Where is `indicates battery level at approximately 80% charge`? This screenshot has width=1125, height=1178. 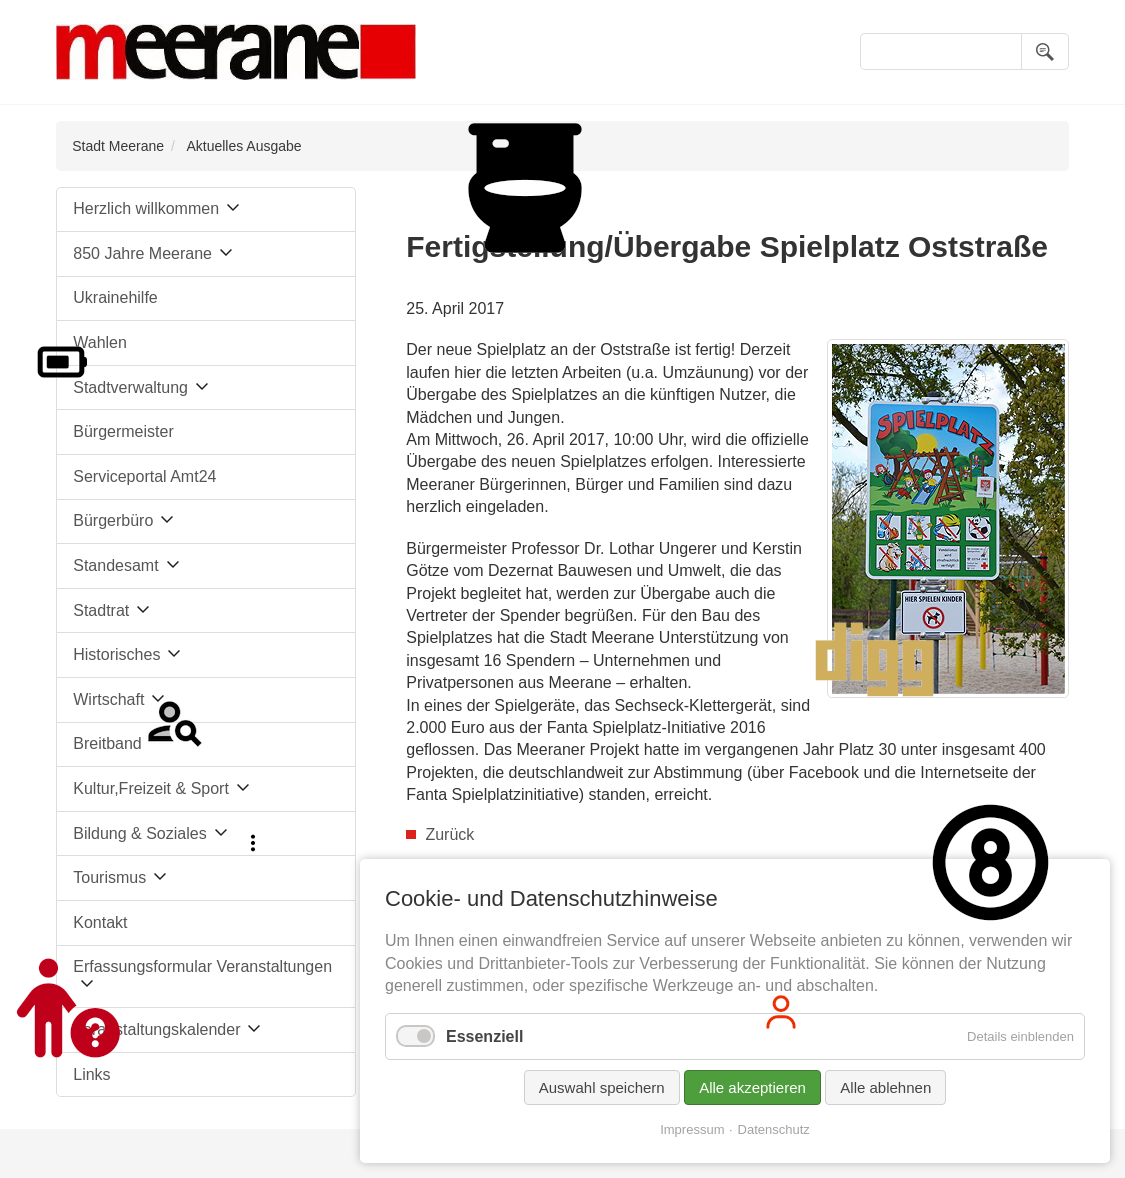
indicates battery level at approximately 80% charge is located at coordinates (61, 362).